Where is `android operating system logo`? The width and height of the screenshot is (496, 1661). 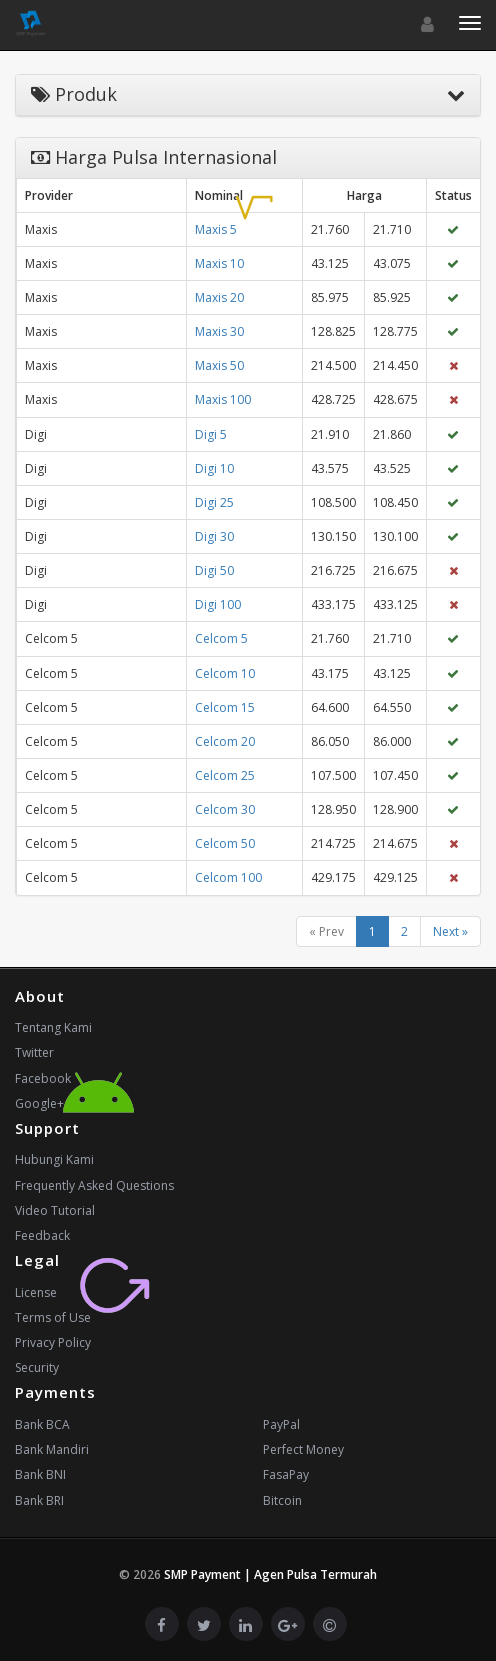
android operating system logo is located at coordinates (98, 1092).